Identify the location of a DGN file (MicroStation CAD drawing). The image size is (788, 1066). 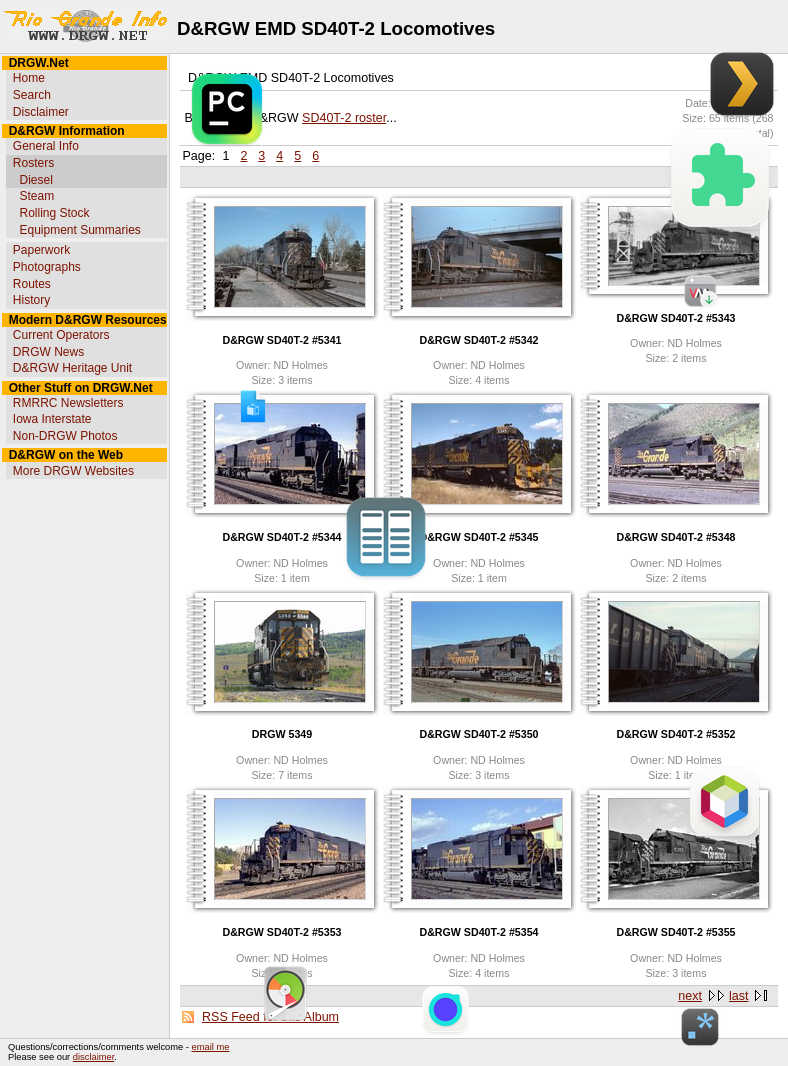
(253, 407).